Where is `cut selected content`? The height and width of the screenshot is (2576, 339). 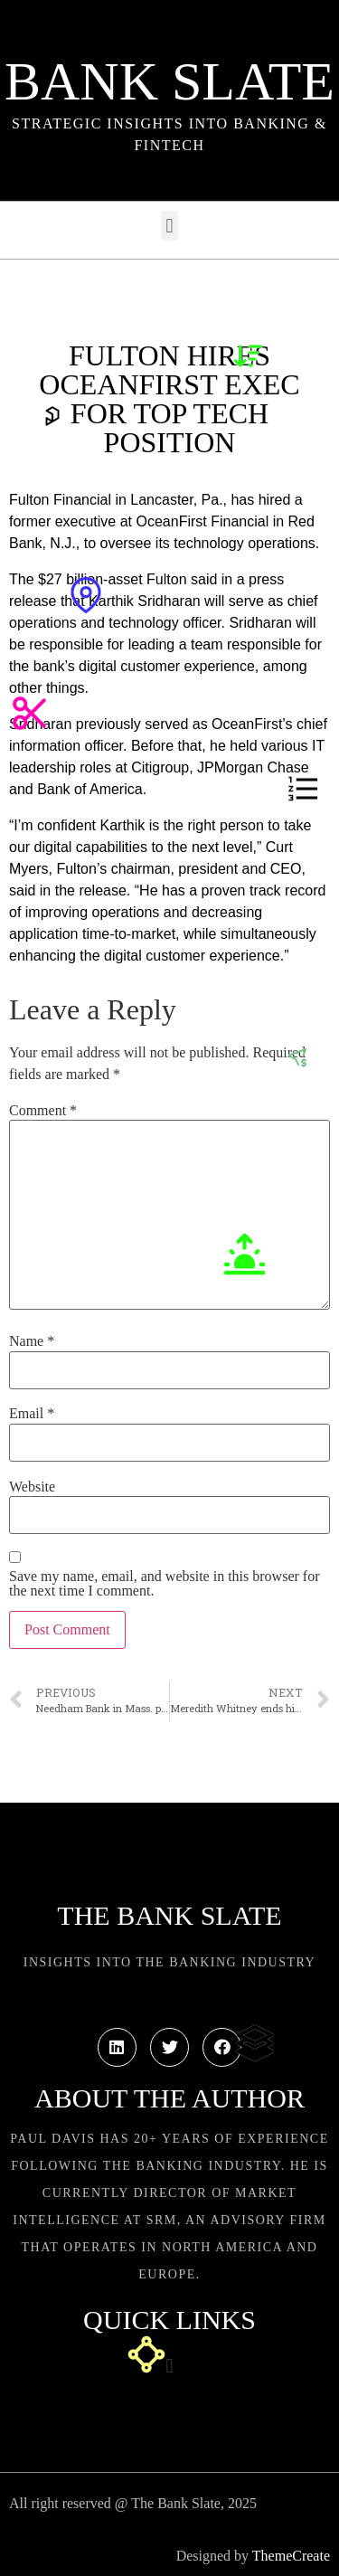
cut selected content is located at coordinates (31, 713).